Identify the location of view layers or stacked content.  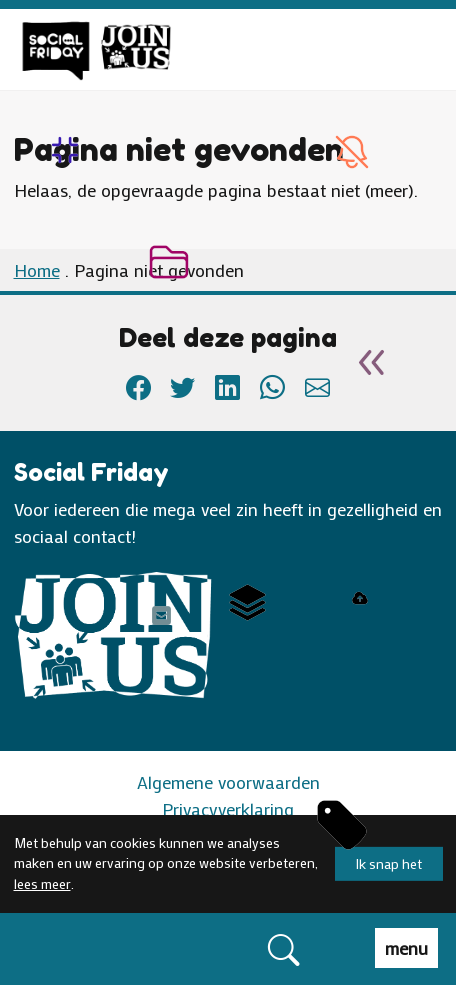
(247, 602).